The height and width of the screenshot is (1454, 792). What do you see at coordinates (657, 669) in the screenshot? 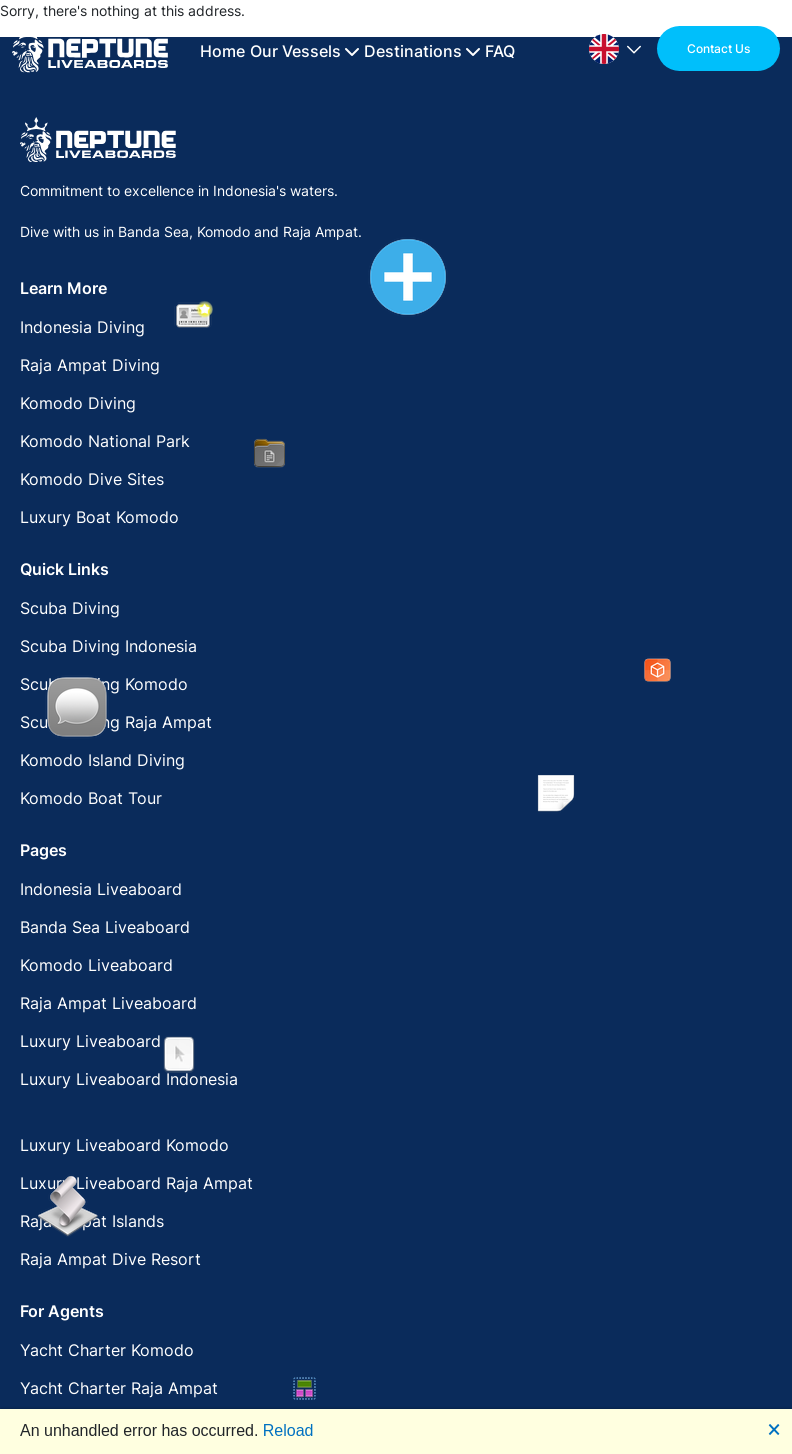
I see `open a 3ds format 3d model file` at bounding box center [657, 669].